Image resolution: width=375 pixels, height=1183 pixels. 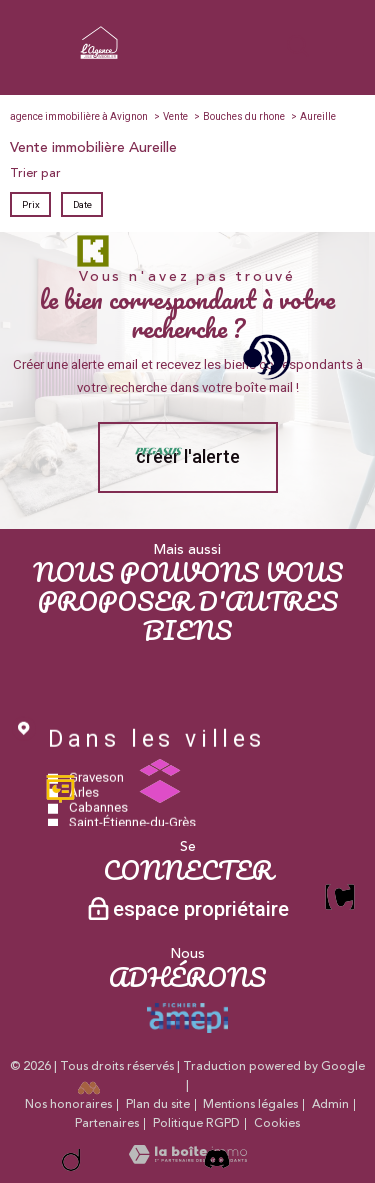 I want to click on start a presentation slideshow, so click(x=60, y=787).